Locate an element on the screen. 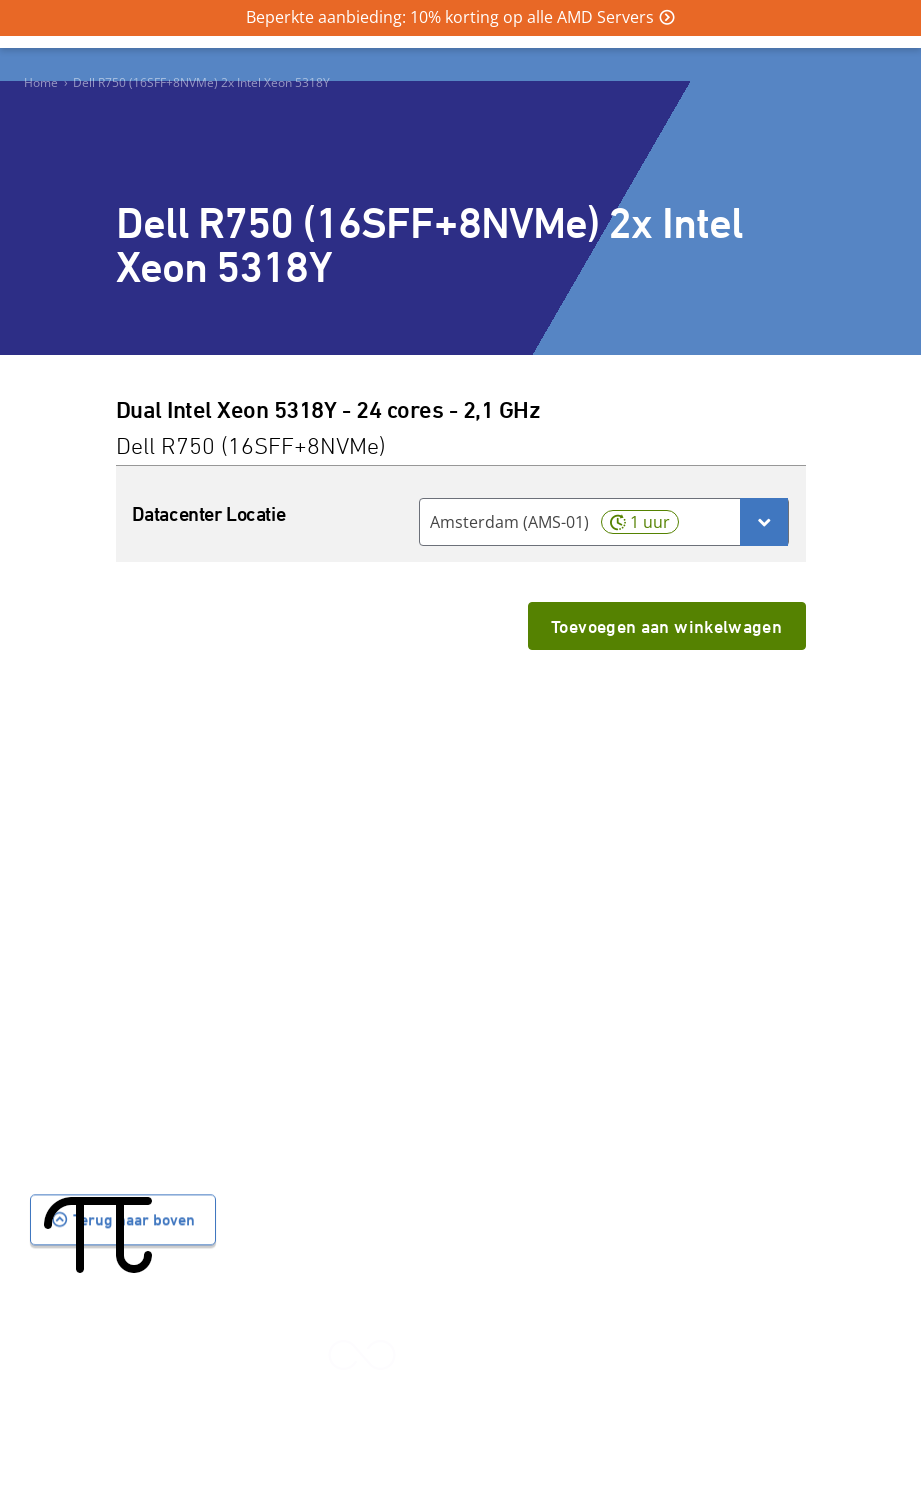  indicates unlimited or infinite content is located at coordinates (362, 1355).